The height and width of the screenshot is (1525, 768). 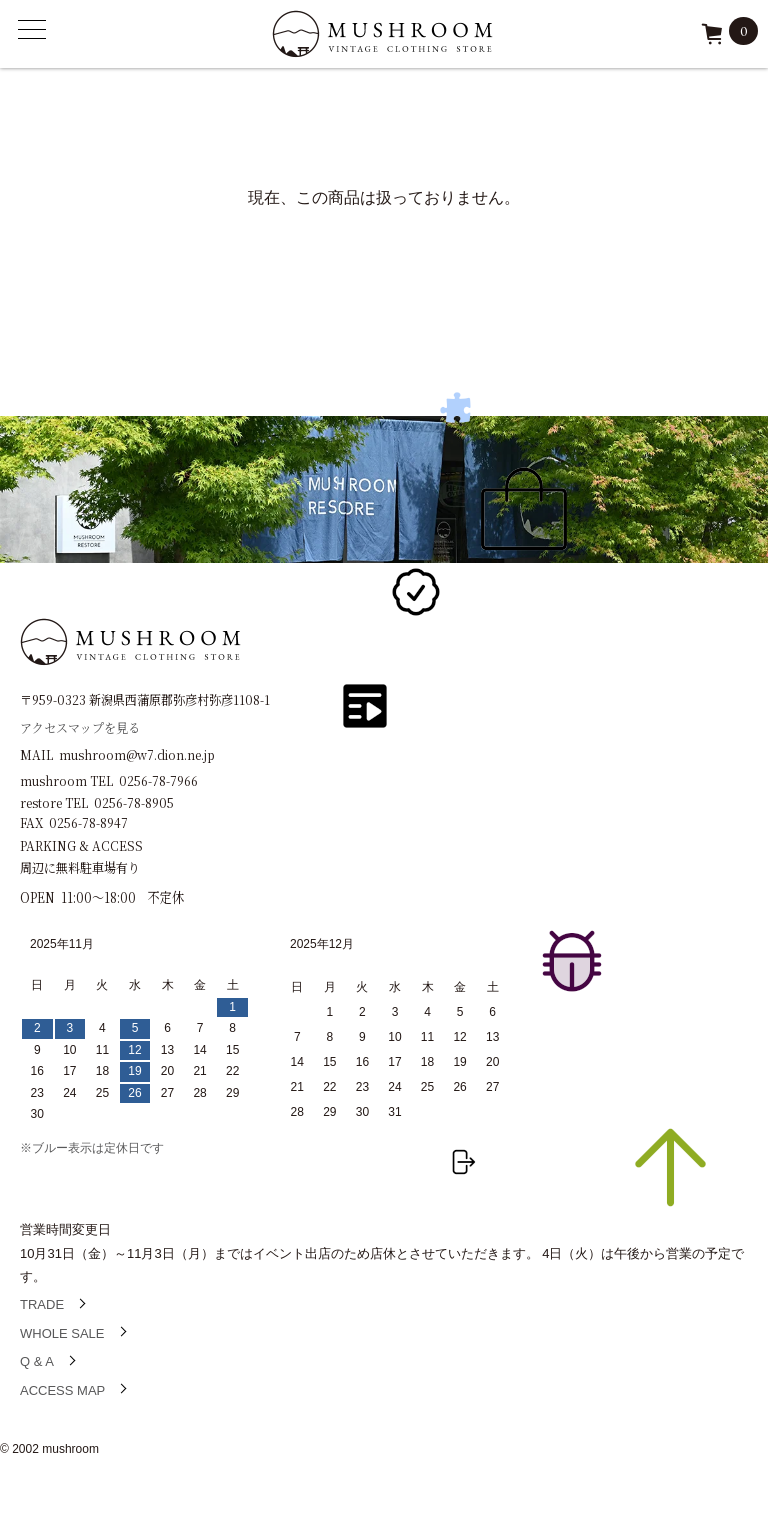 I want to click on view your shopping bag, so click(x=524, y=514).